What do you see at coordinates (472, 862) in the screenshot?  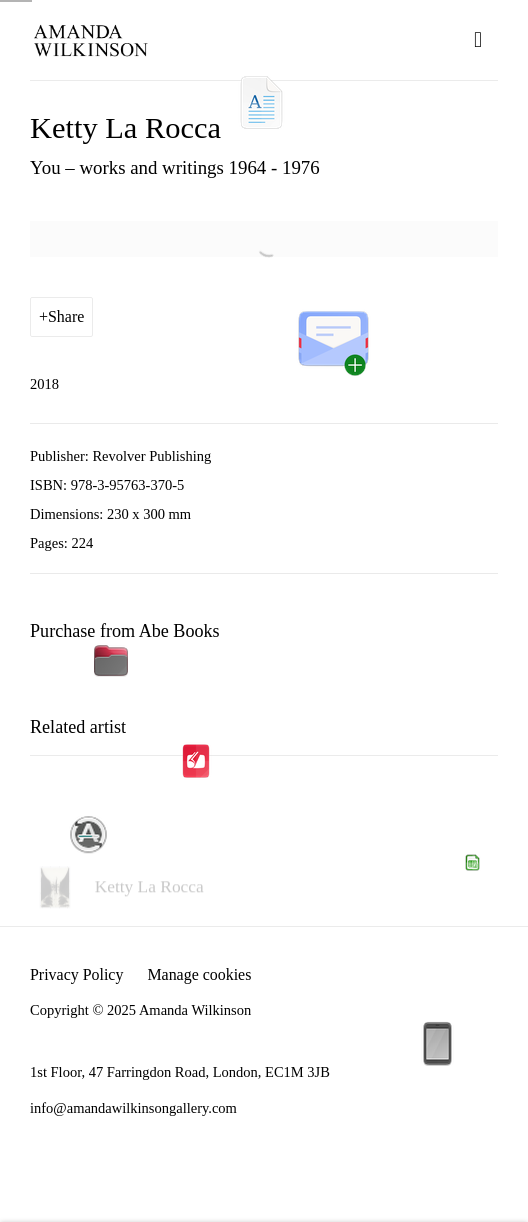 I see `a libreoffice calc spreadsheet file` at bounding box center [472, 862].